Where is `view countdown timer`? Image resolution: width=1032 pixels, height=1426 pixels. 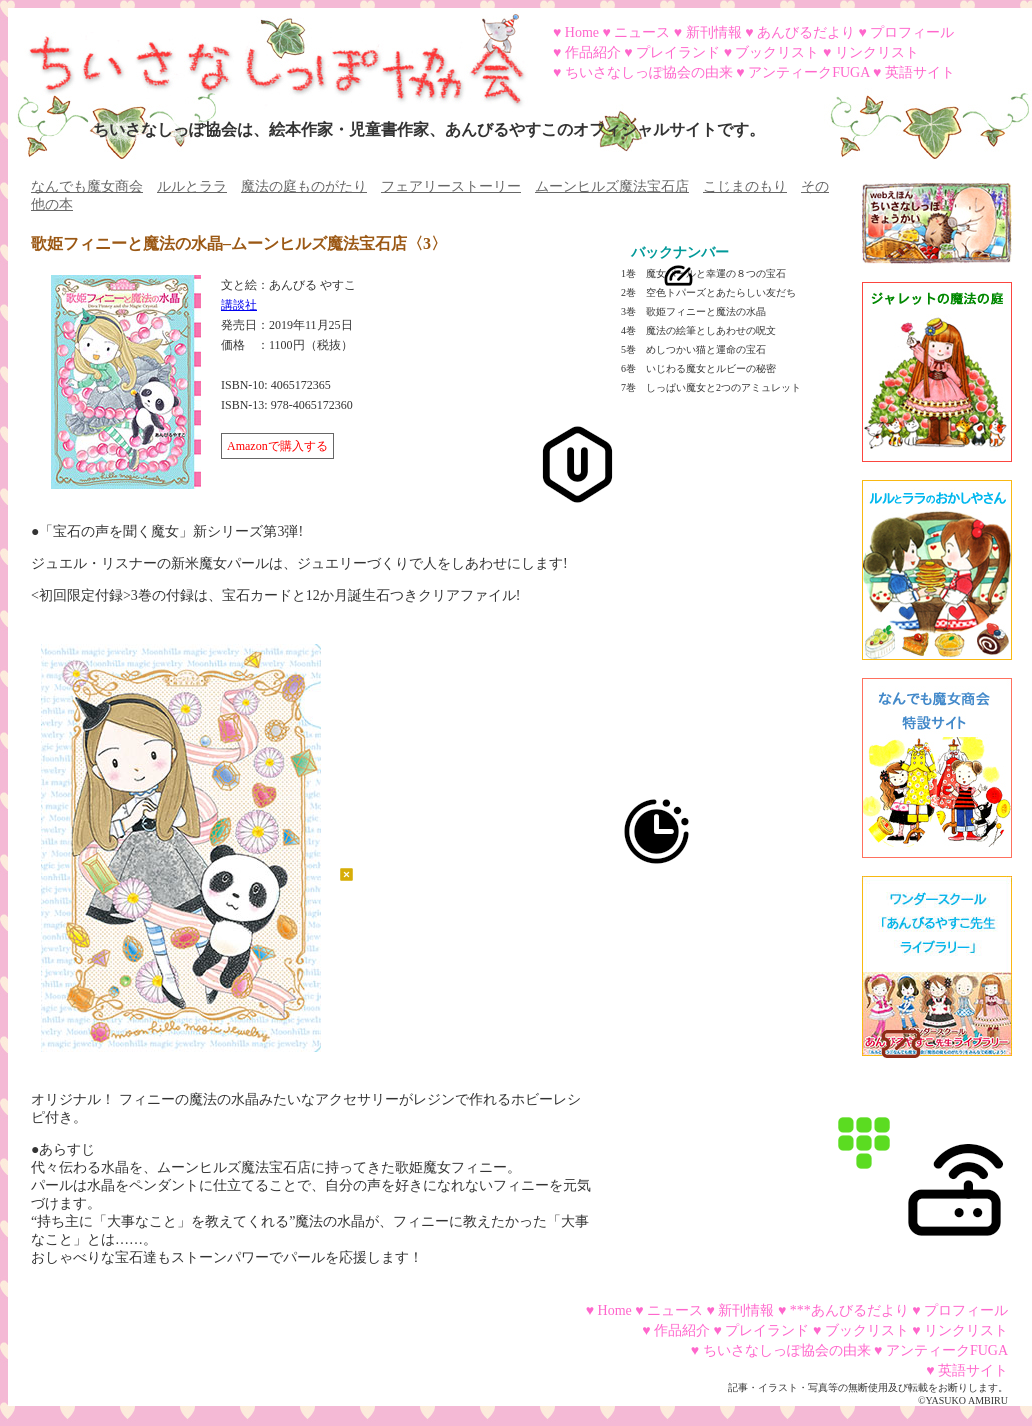
view countdown timer is located at coordinates (656, 831).